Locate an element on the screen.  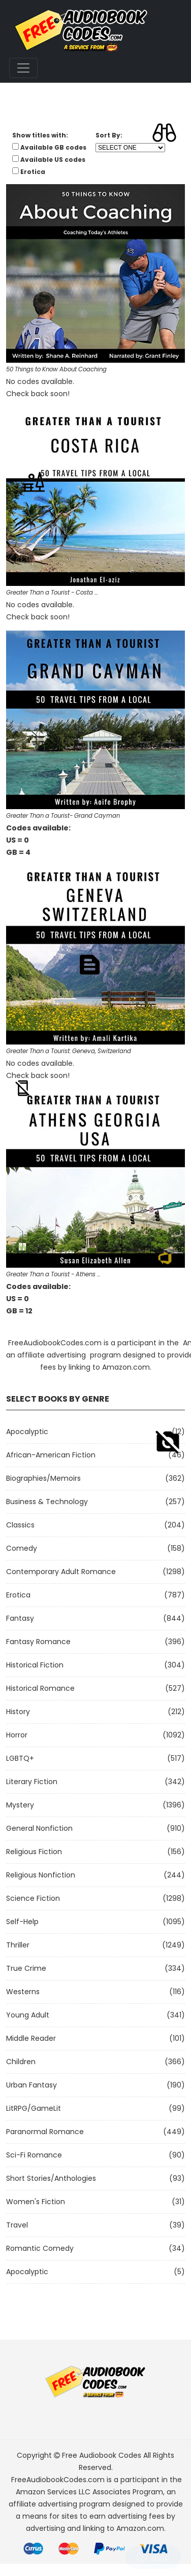
view nearby parks or green spaces is located at coordinates (33, 483).